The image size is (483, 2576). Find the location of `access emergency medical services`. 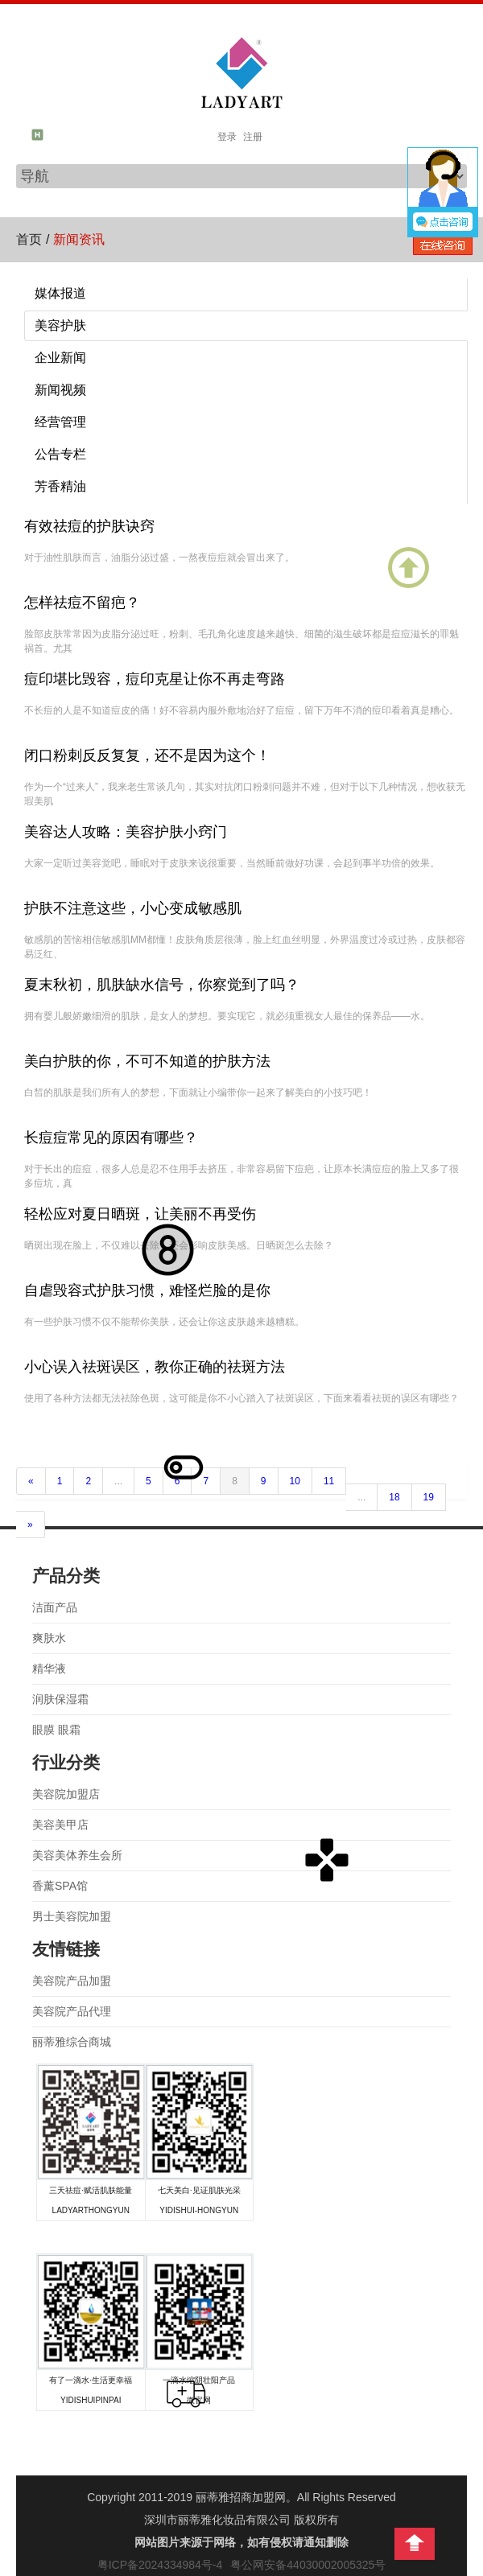

access emergency medical services is located at coordinates (184, 2392).